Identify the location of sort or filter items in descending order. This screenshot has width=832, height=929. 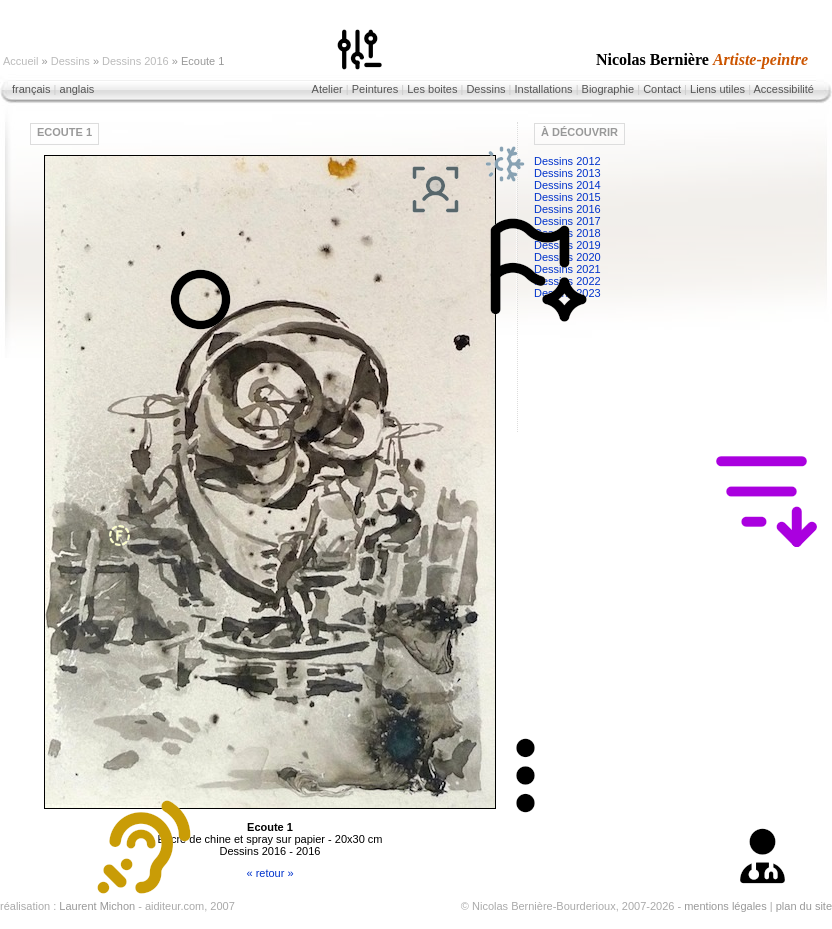
(761, 491).